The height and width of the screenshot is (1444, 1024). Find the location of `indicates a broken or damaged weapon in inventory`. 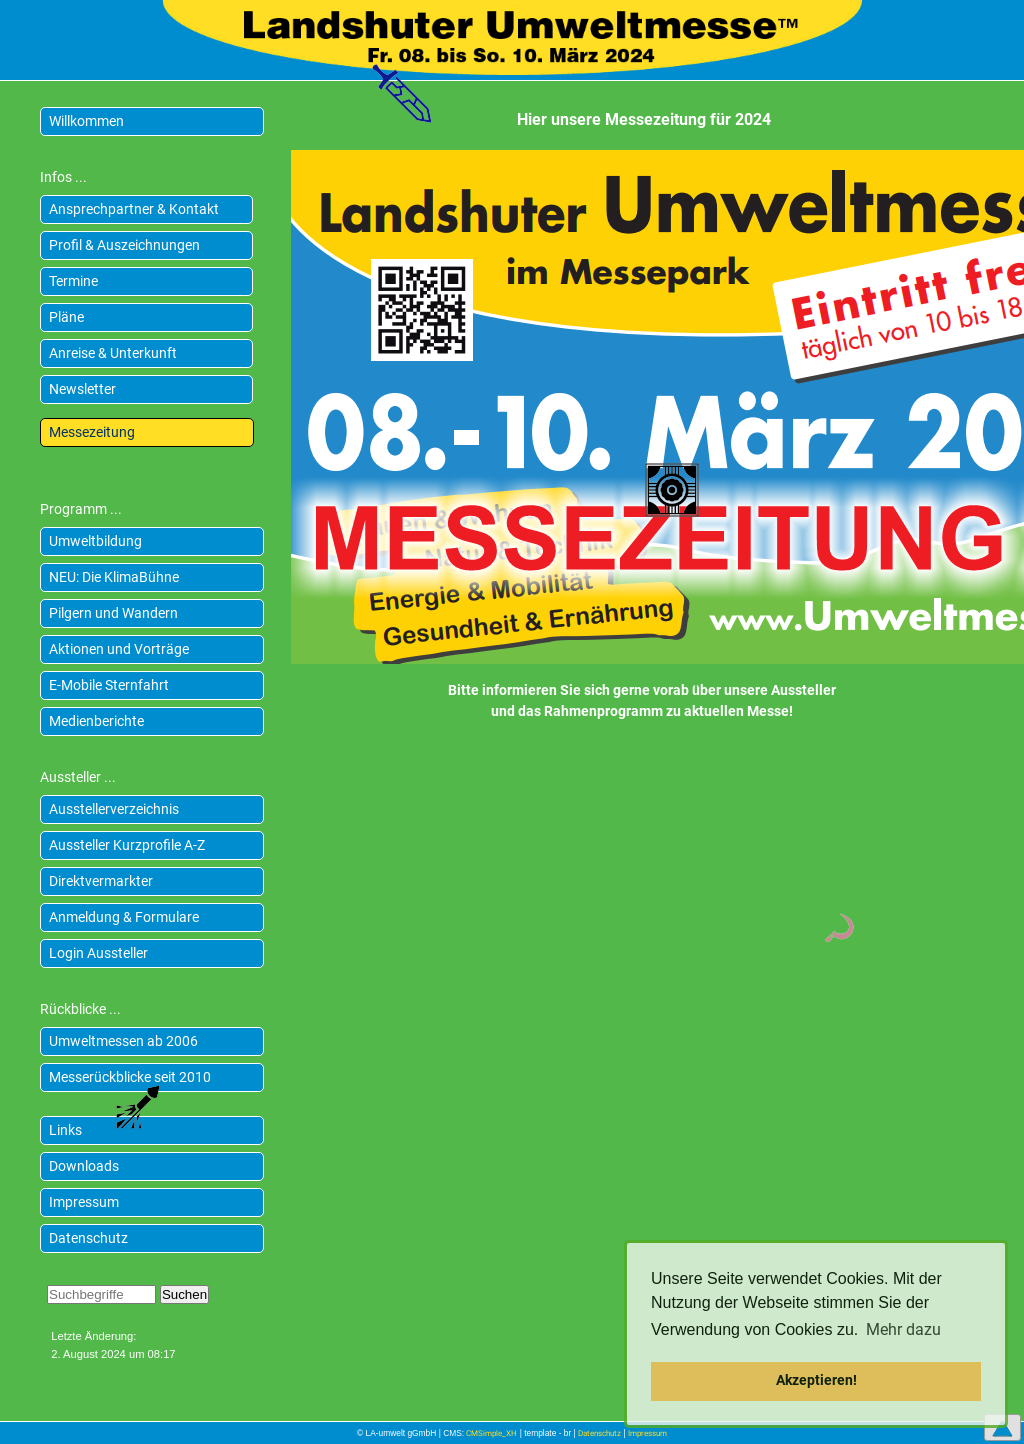

indicates a broken or damaged weapon in inventory is located at coordinates (402, 94).